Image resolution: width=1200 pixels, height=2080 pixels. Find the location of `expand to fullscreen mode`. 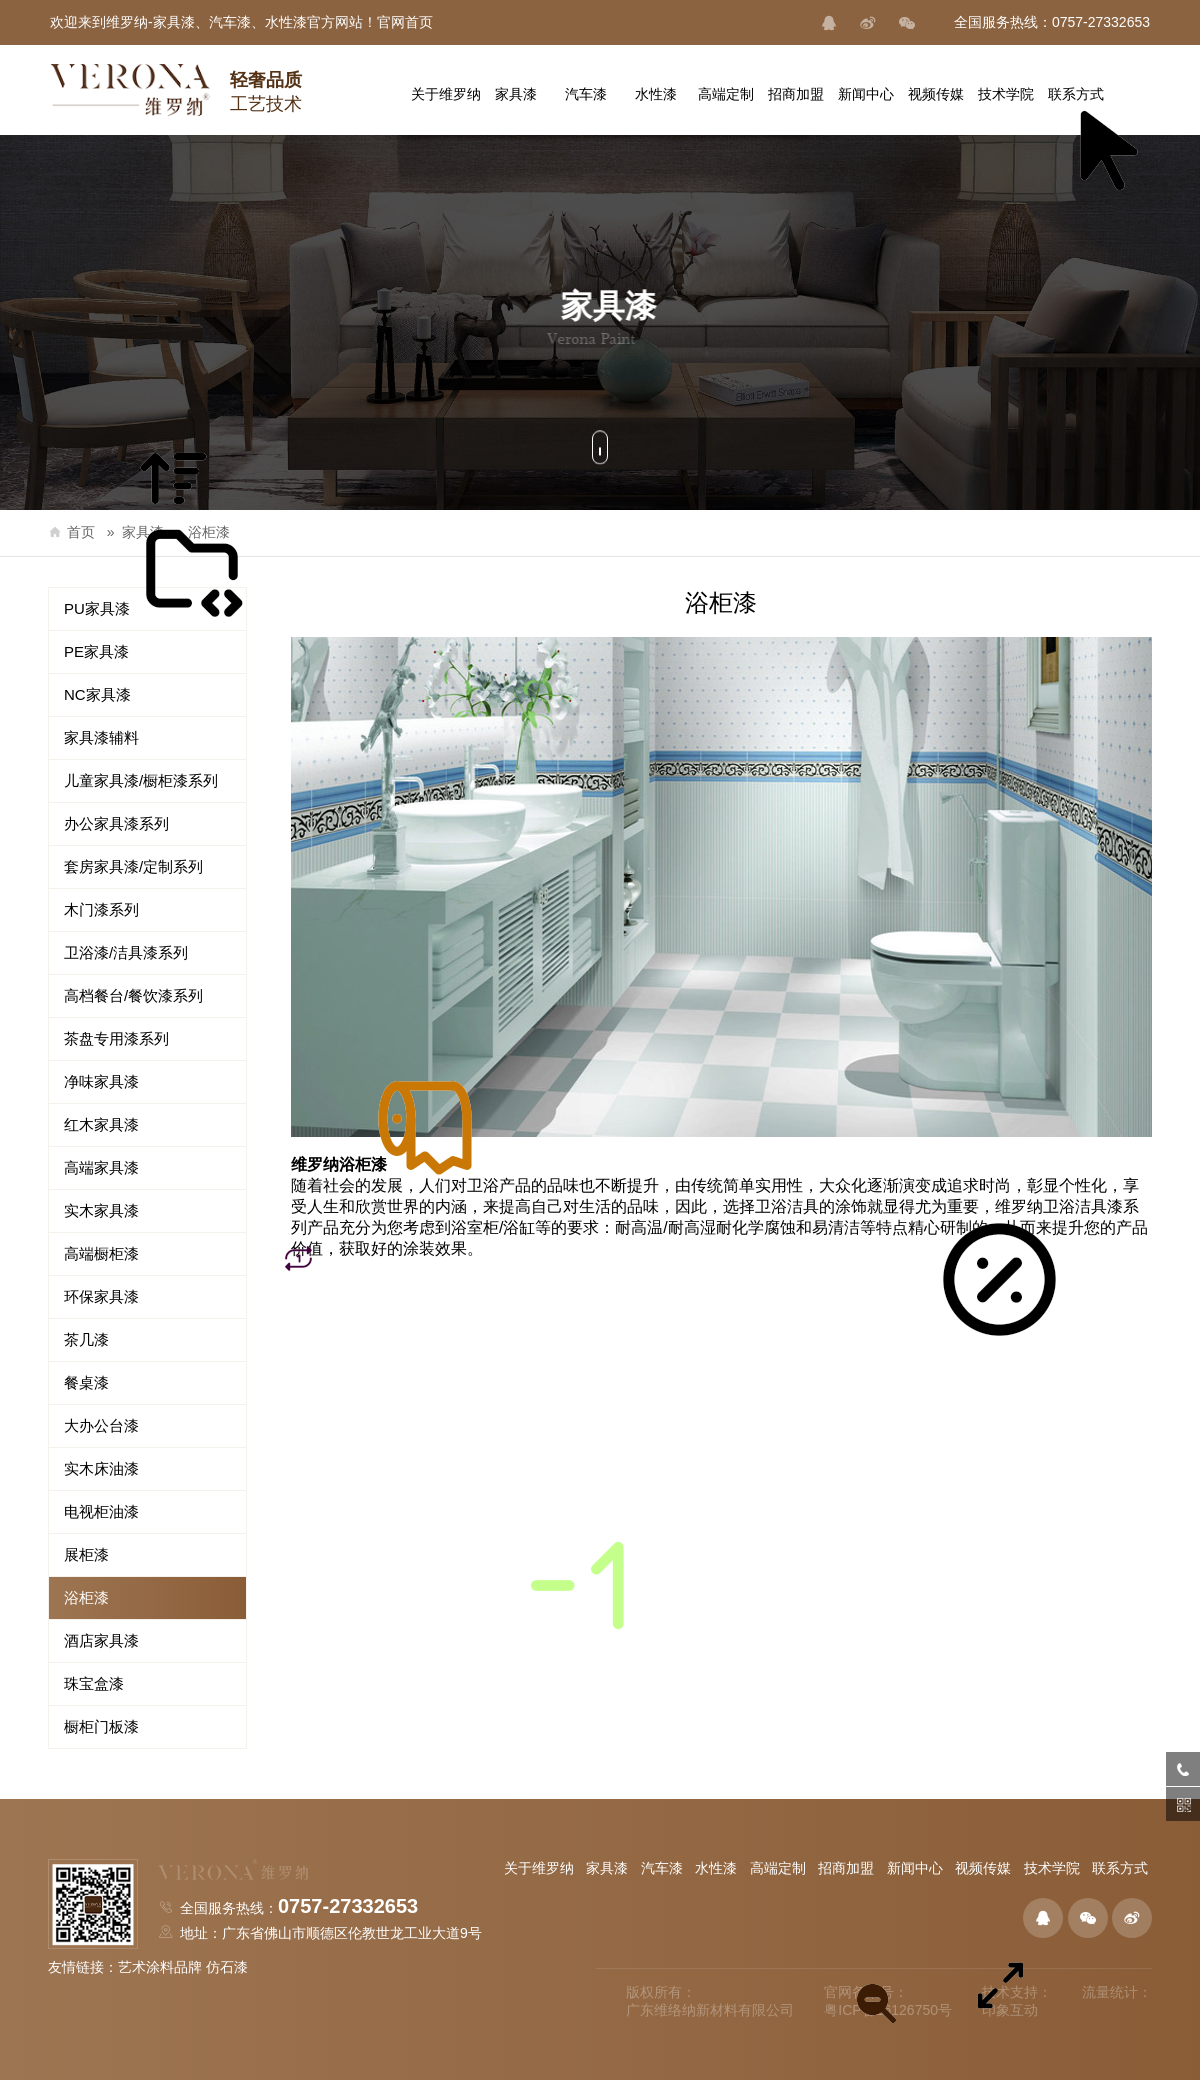

expand to fullscreen mode is located at coordinates (1000, 1985).